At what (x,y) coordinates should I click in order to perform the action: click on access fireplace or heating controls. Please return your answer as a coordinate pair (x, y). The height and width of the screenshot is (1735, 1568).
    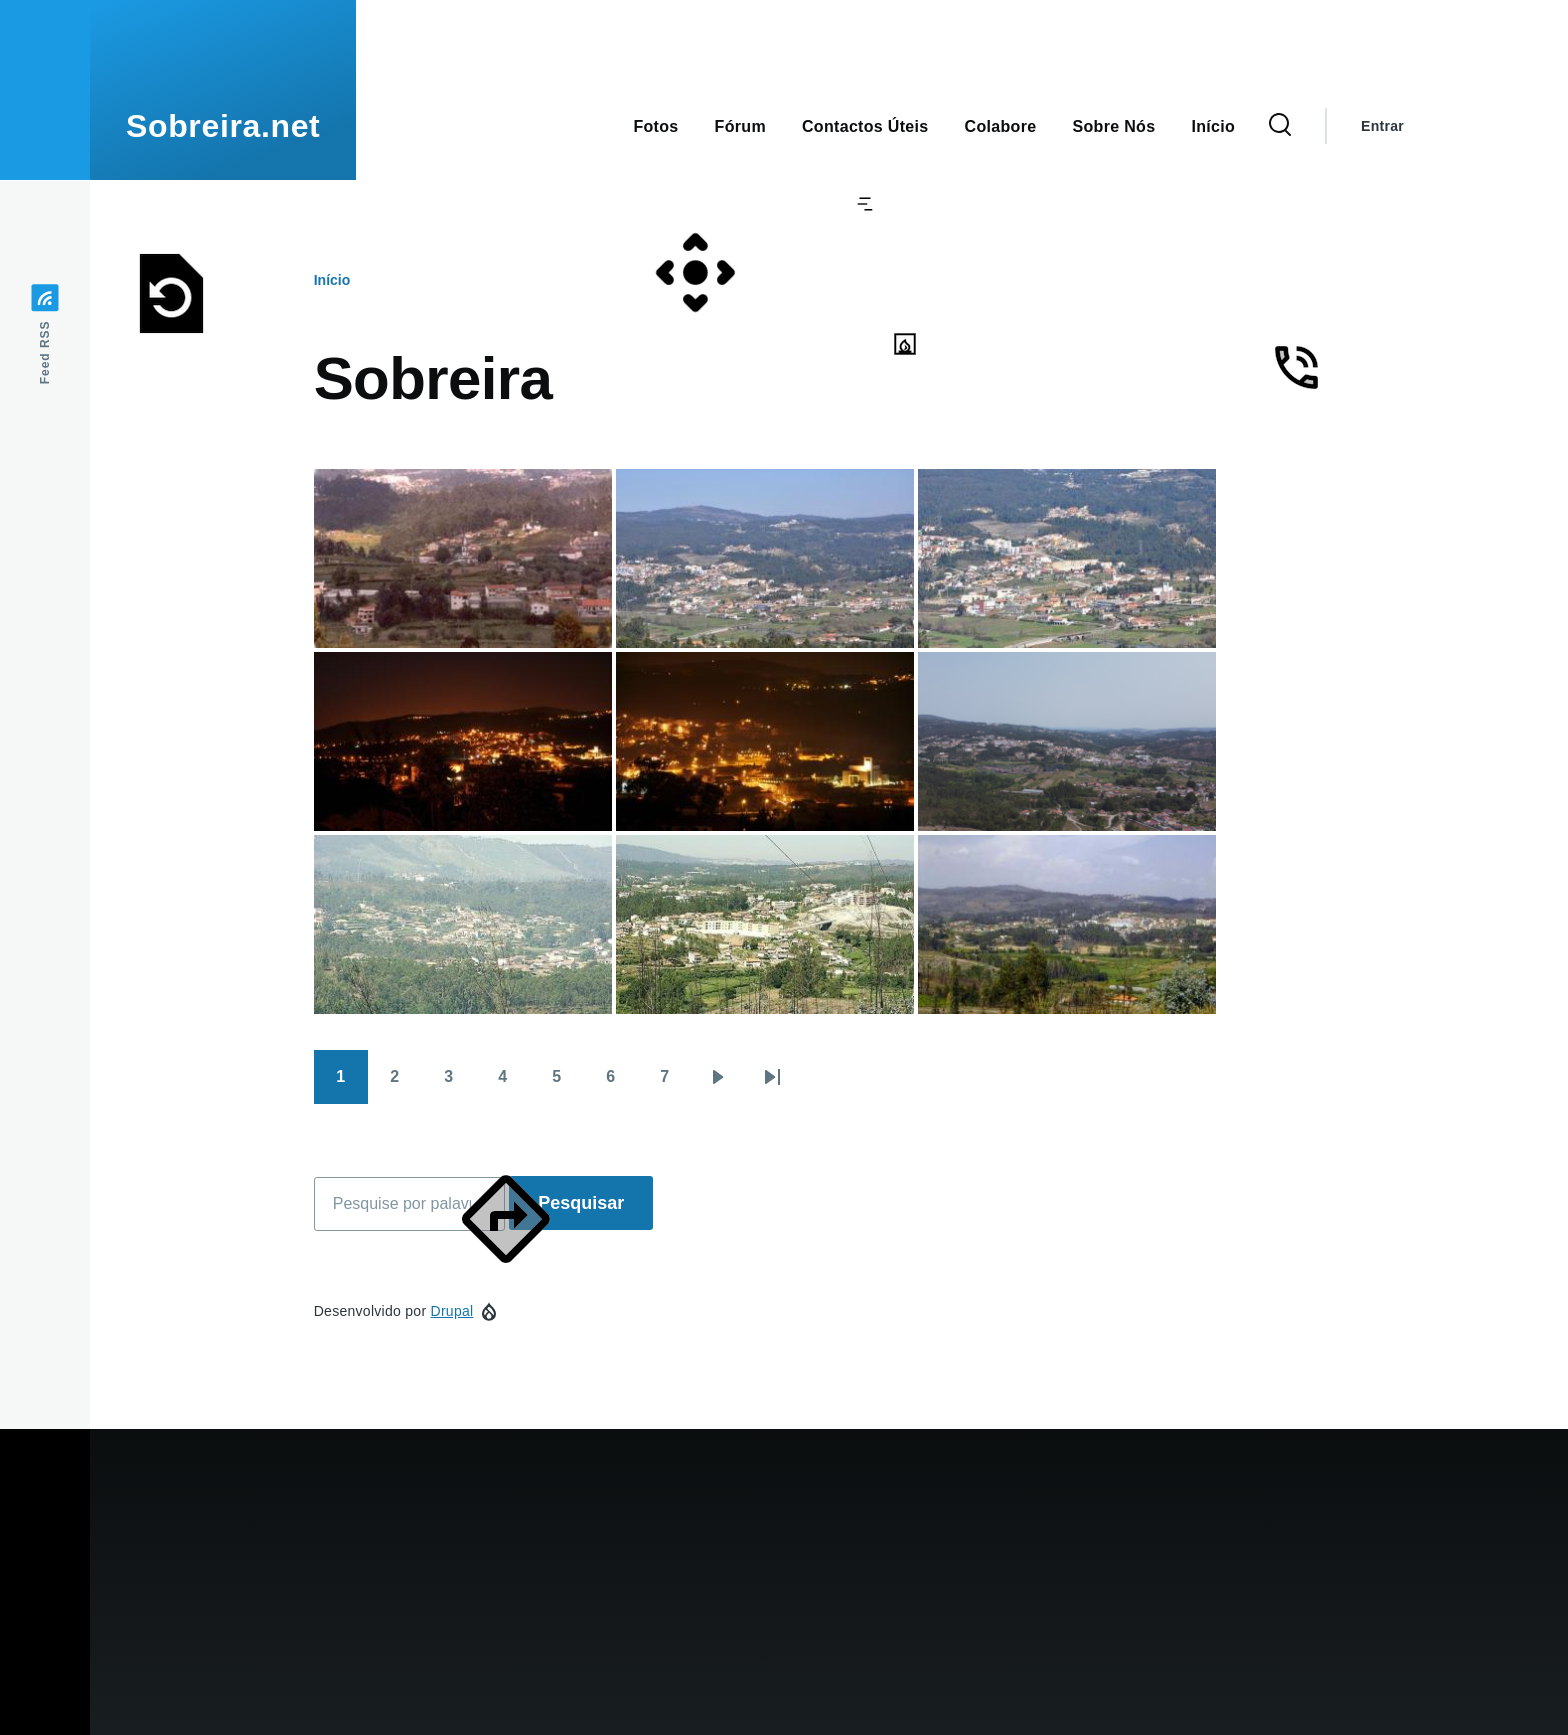
    Looking at the image, I should click on (905, 344).